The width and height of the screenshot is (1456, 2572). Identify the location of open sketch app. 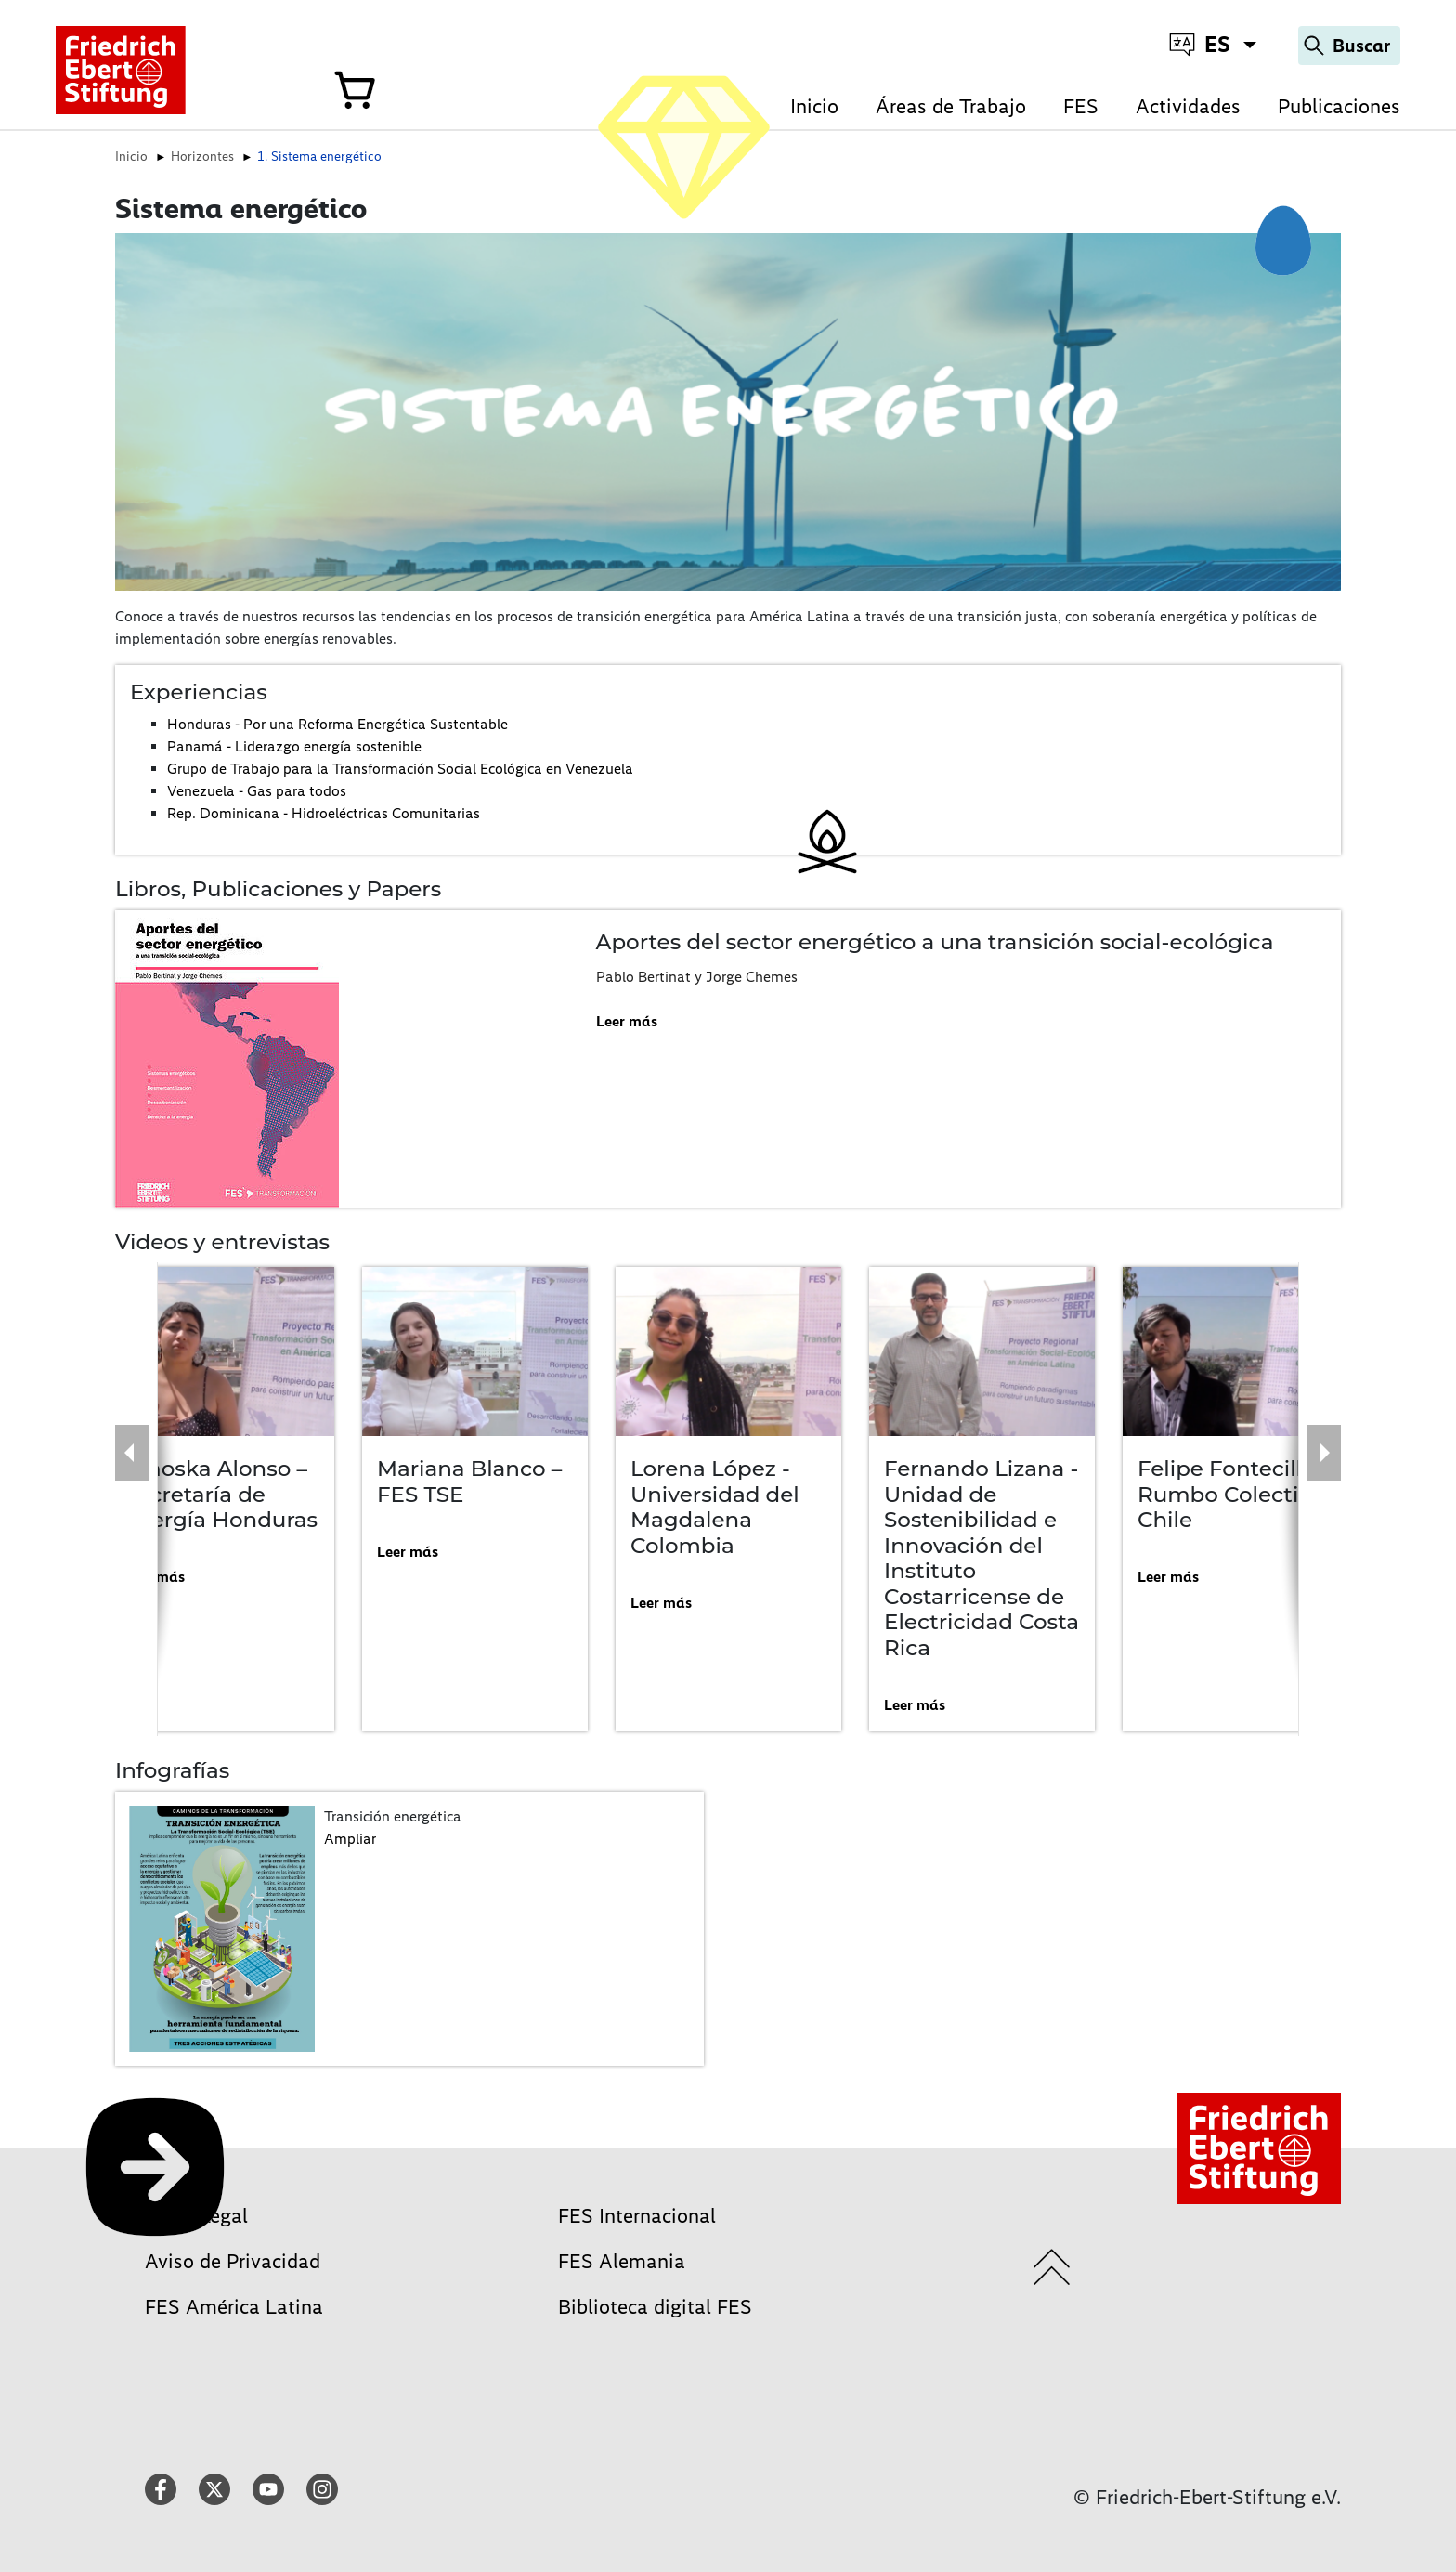
(683, 144).